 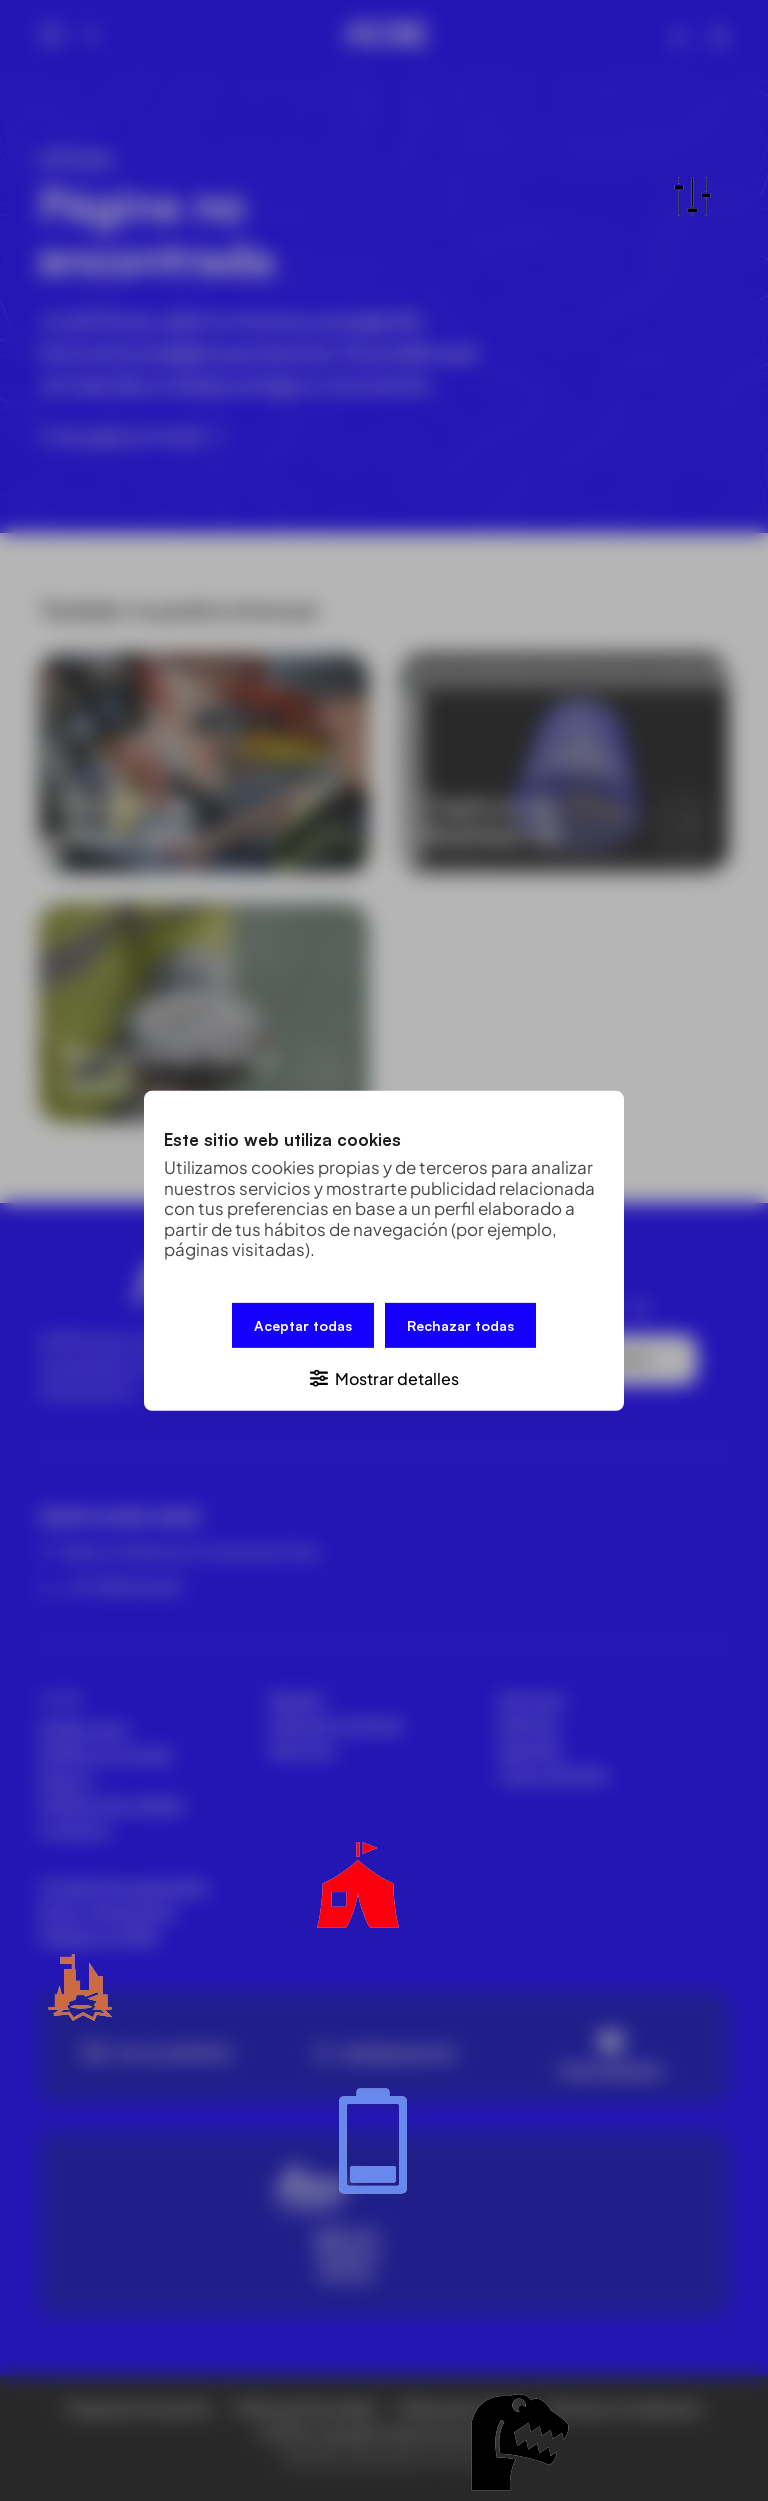 I want to click on capture or claim a territory, so click(x=80, y=1987).